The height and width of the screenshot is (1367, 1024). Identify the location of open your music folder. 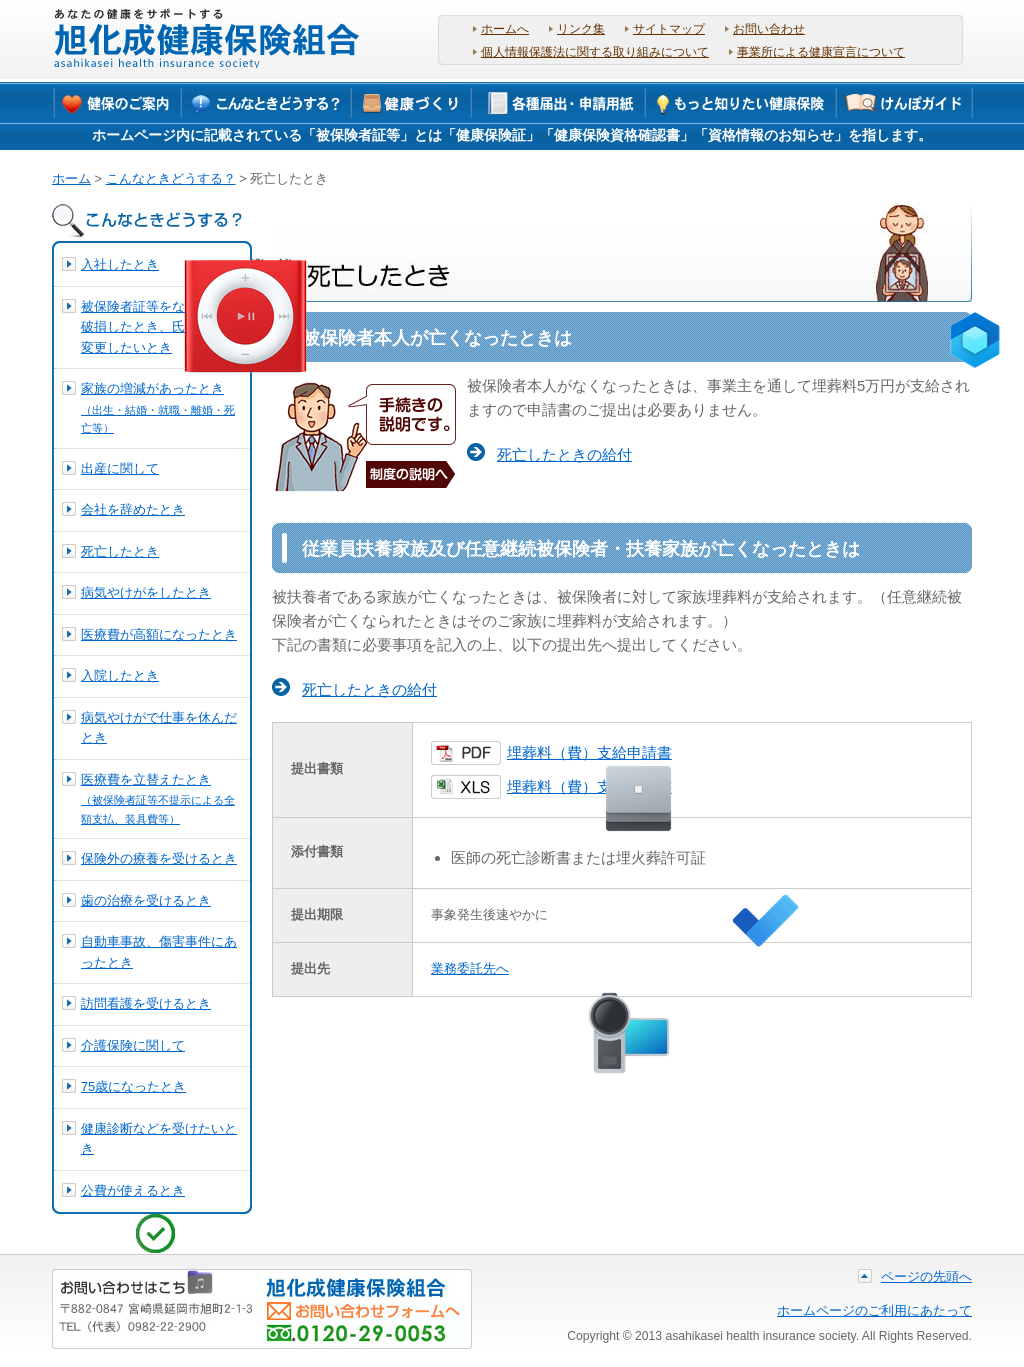
(200, 1282).